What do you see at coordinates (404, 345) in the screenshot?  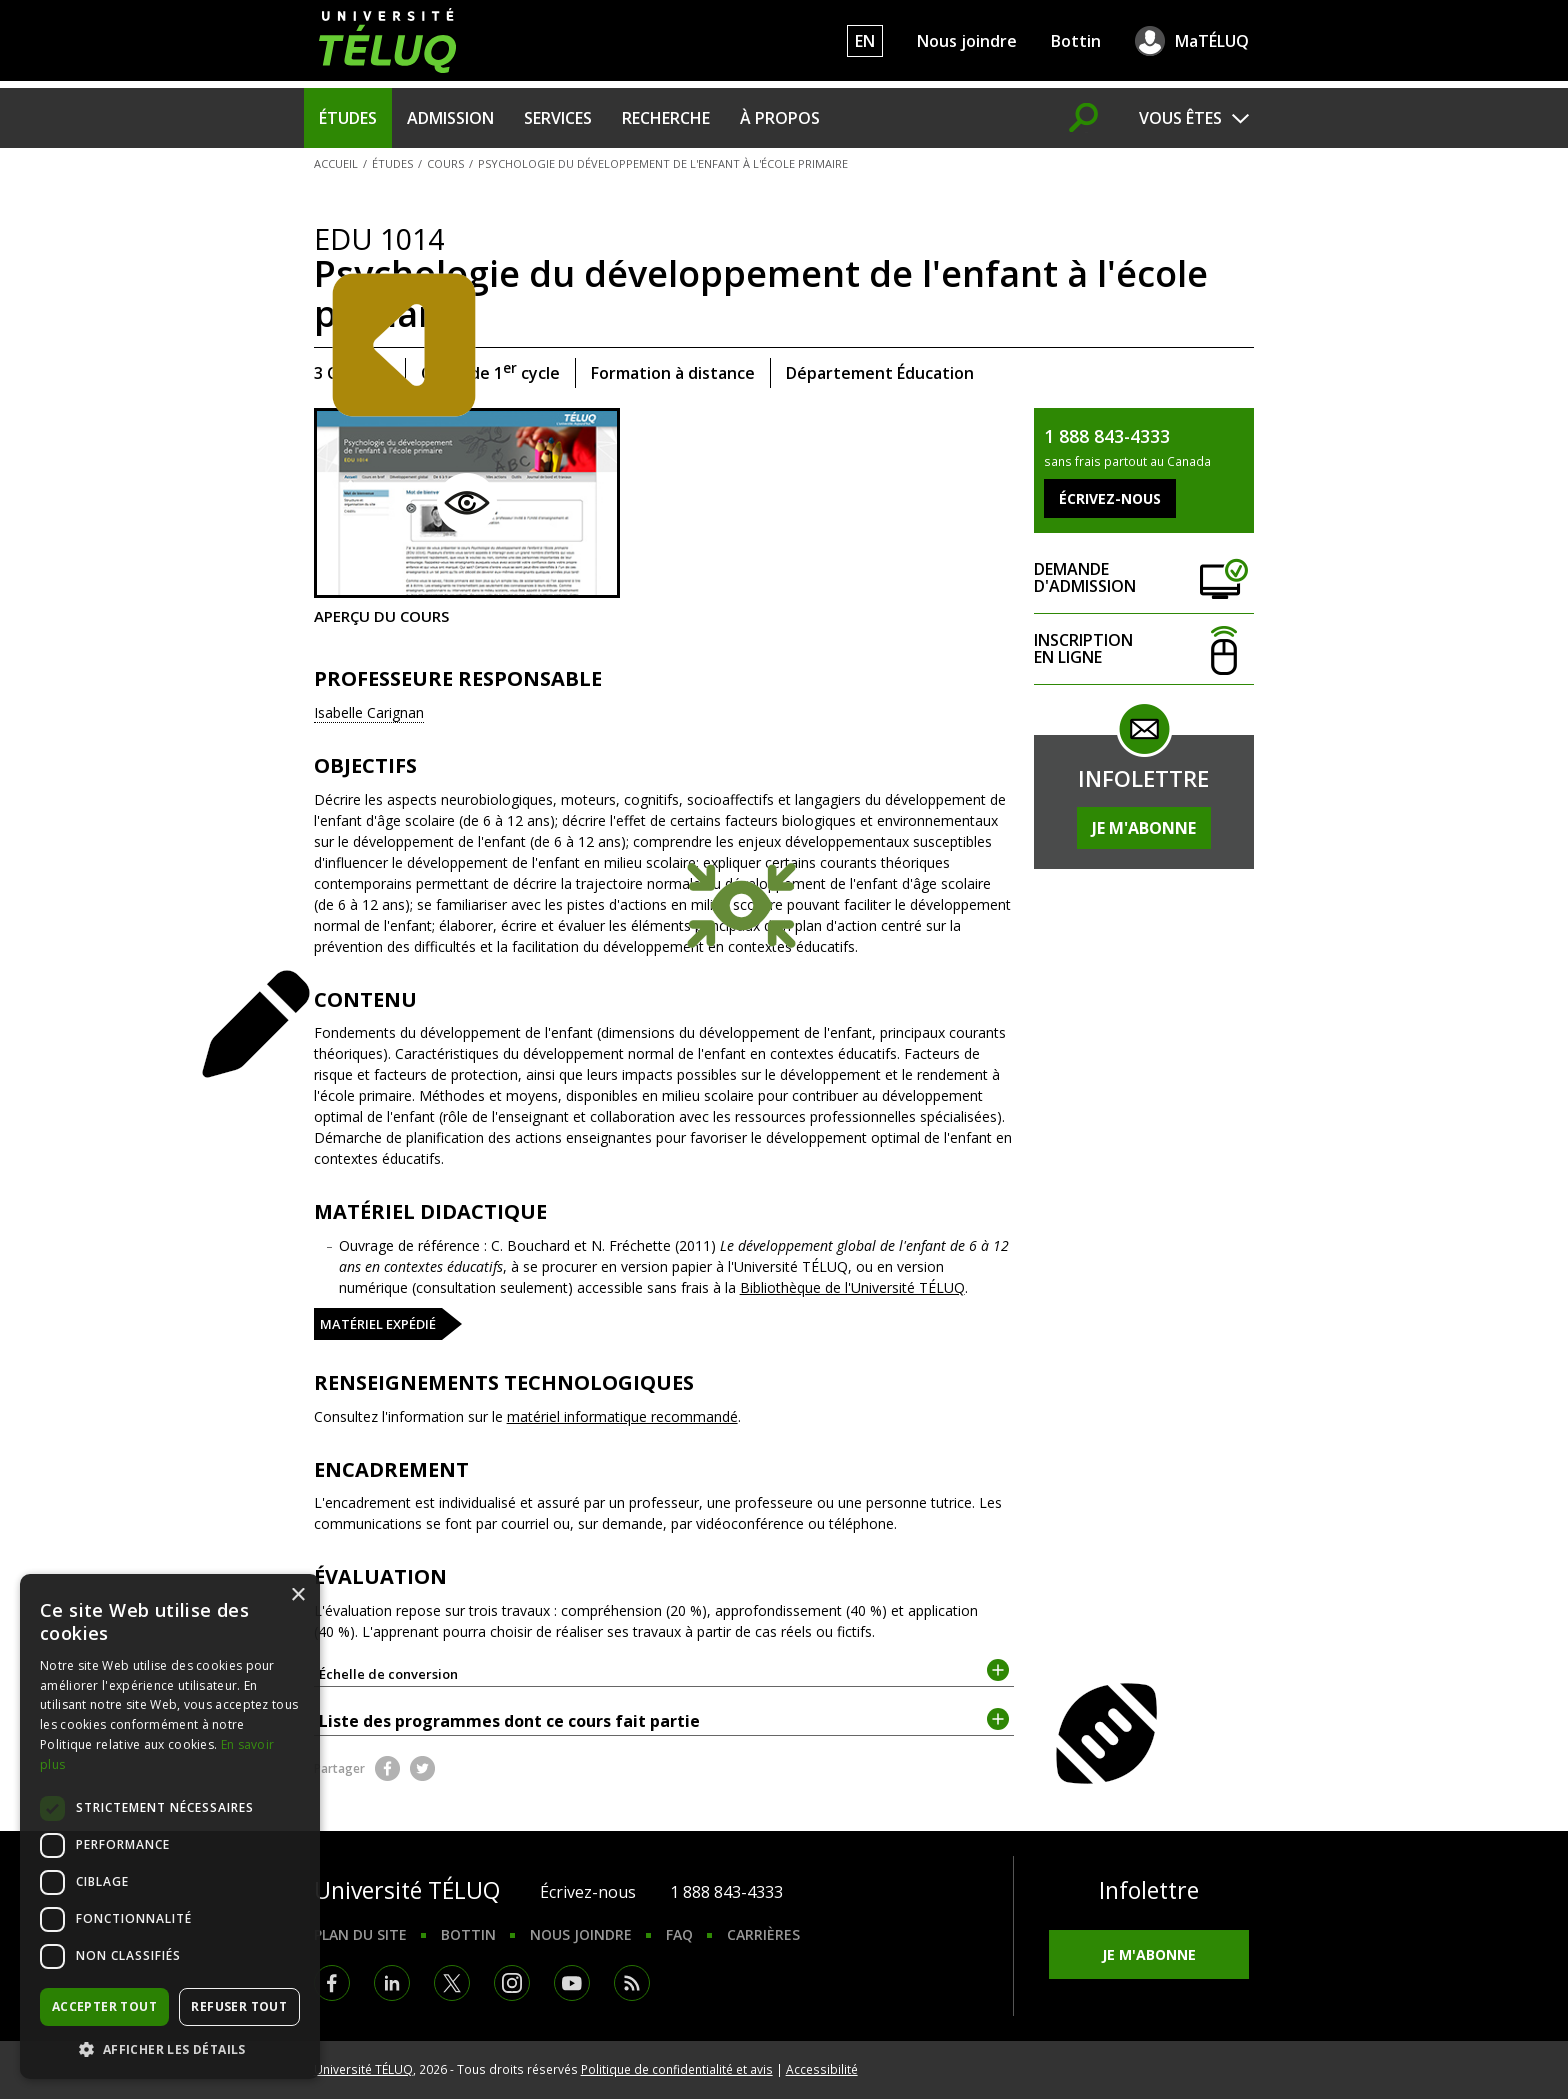 I see `navigate to the previous item or screen` at bounding box center [404, 345].